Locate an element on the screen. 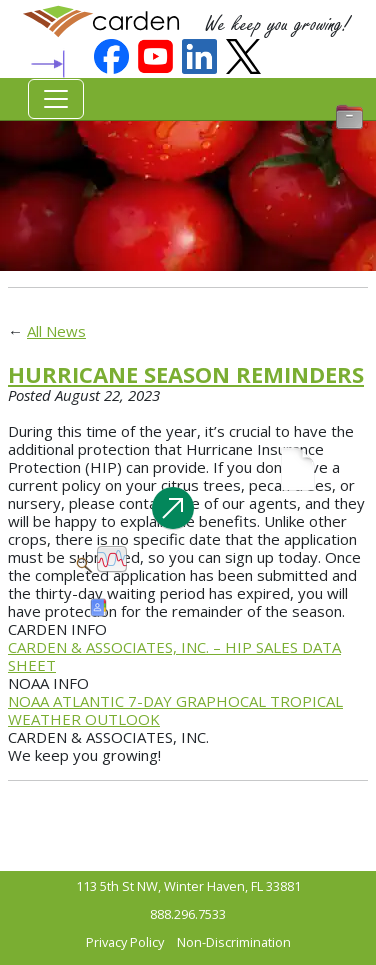 Image resolution: width=376 pixels, height=965 pixels. open power statistics application is located at coordinates (112, 559).